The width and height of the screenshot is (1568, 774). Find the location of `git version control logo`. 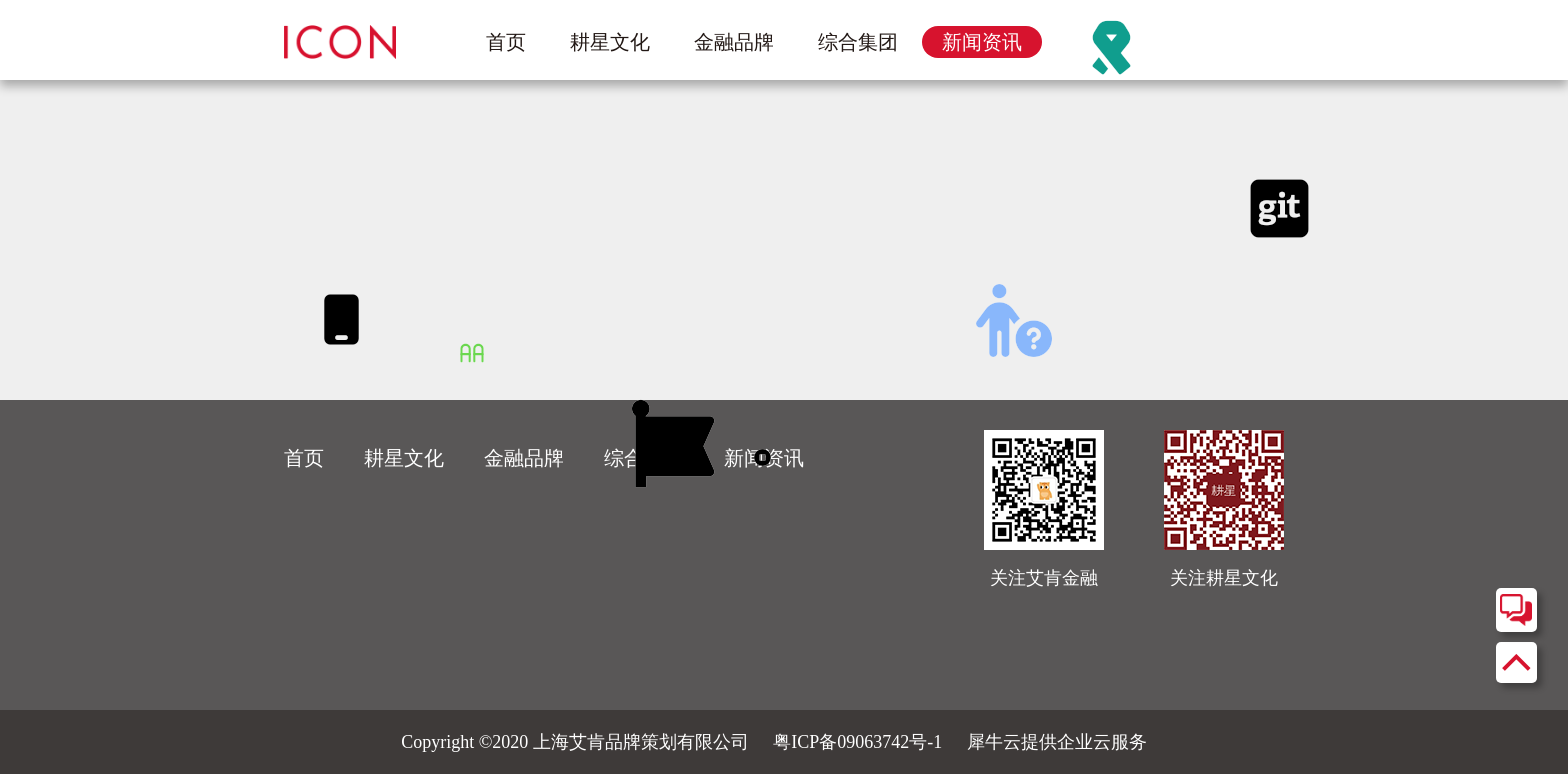

git version control logo is located at coordinates (1279, 208).